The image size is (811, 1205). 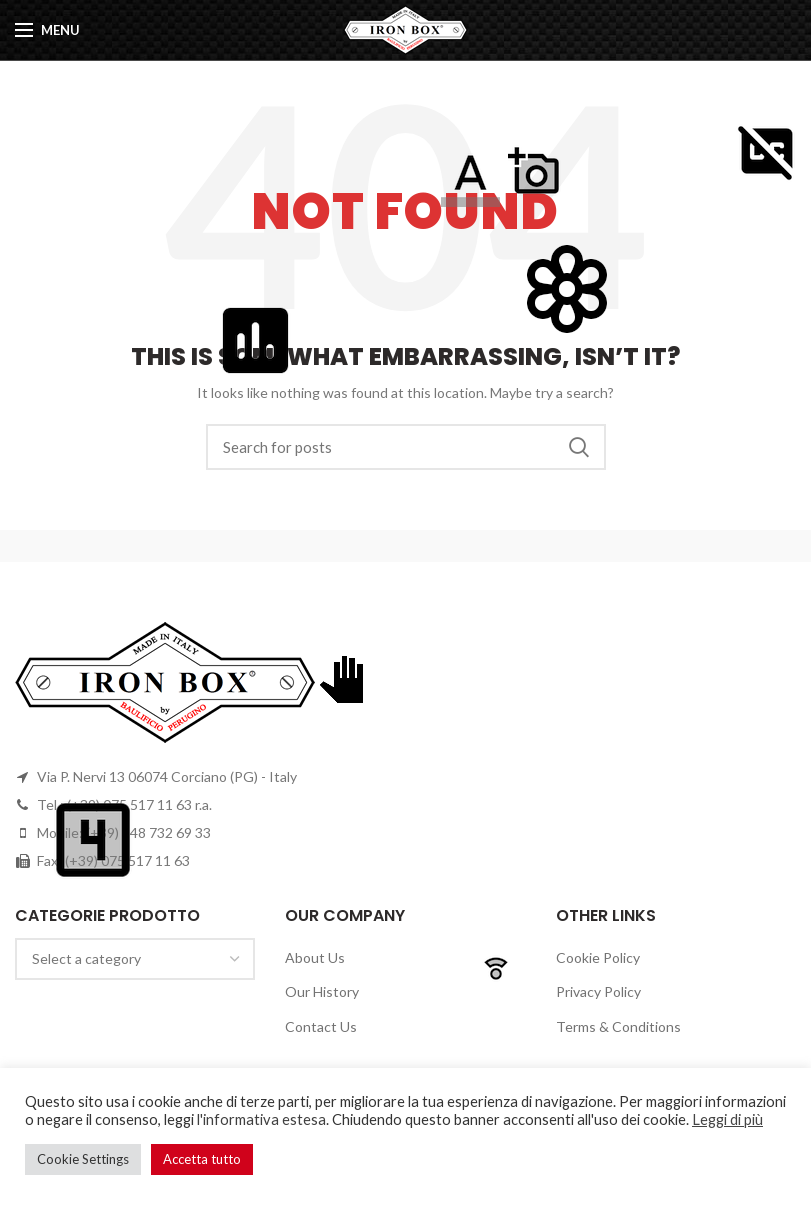 I want to click on view poll results, so click(x=255, y=340).